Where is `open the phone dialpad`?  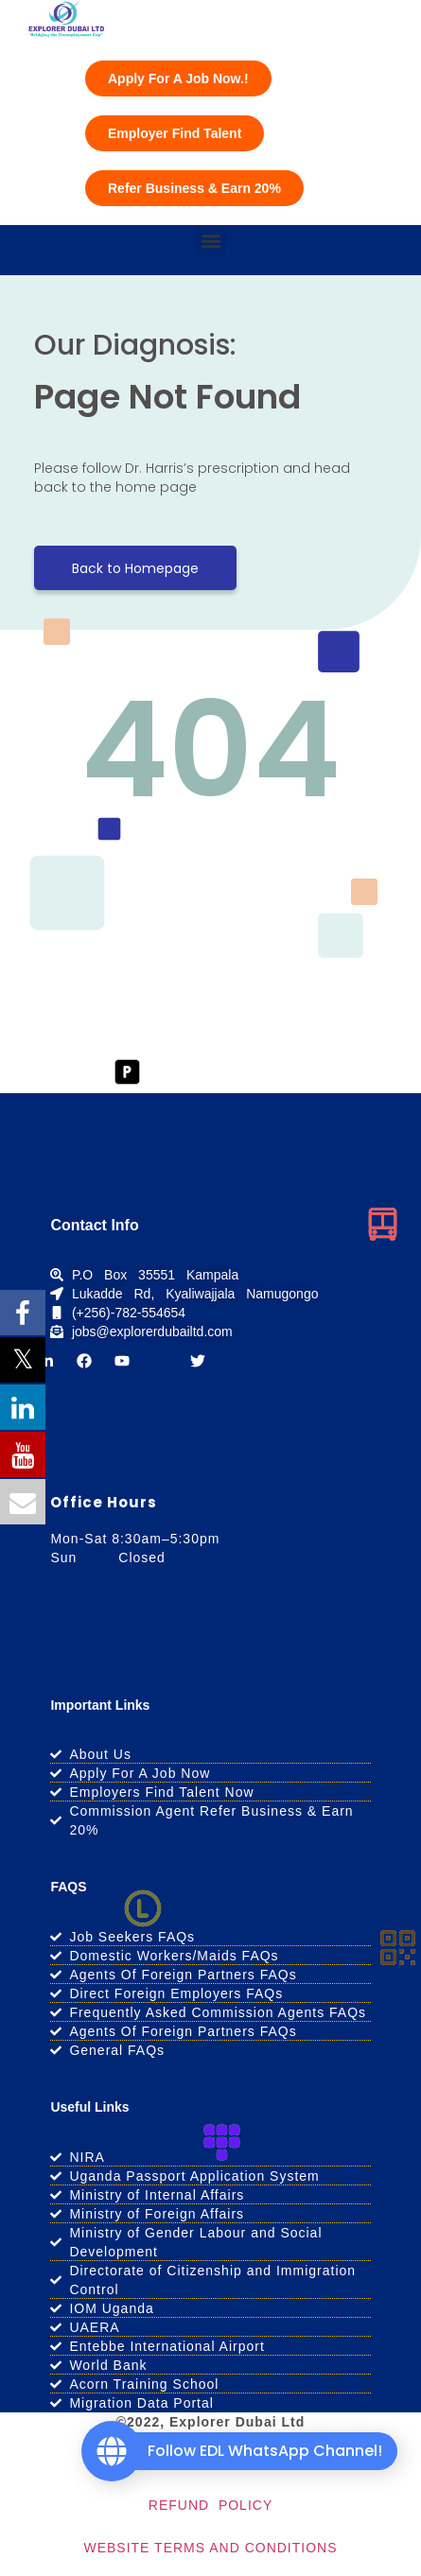
open the phone dialpad is located at coordinates (221, 2142).